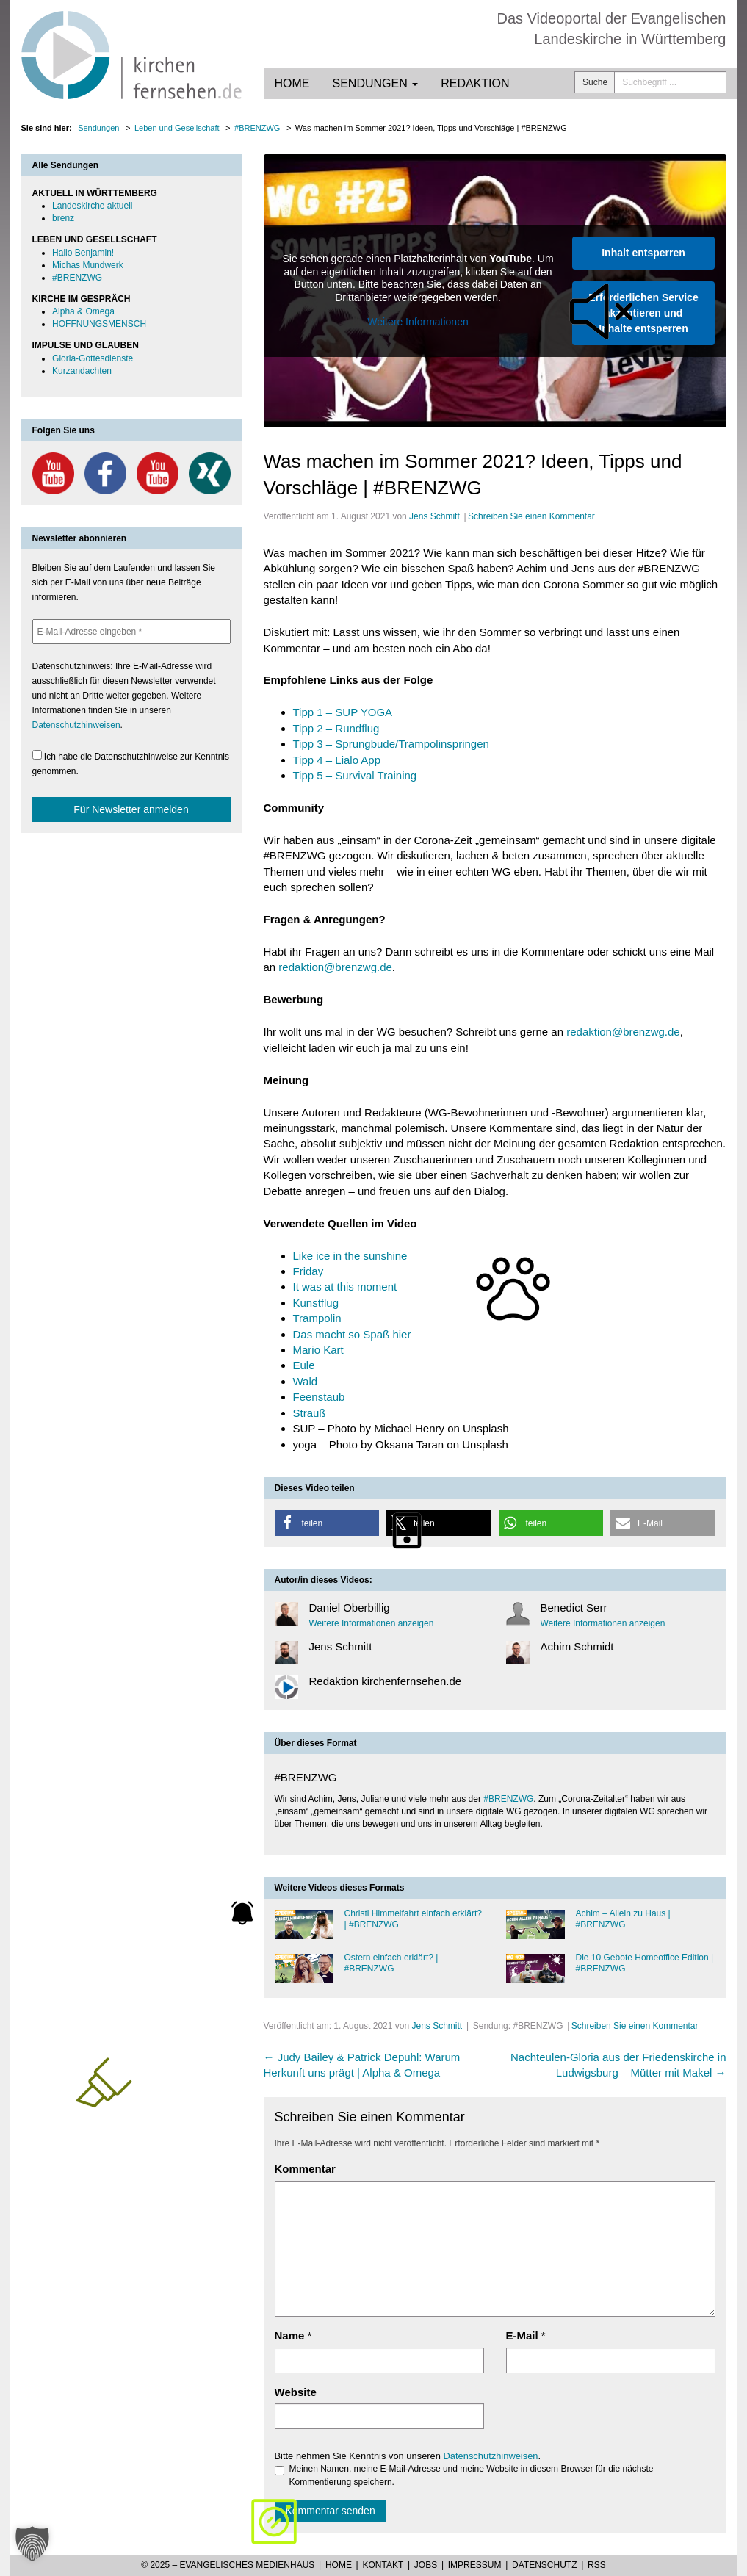  What do you see at coordinates (513, 1288) in the screenshot?
I see `access pet-related features or settings` at bounding box center [513, 1288].